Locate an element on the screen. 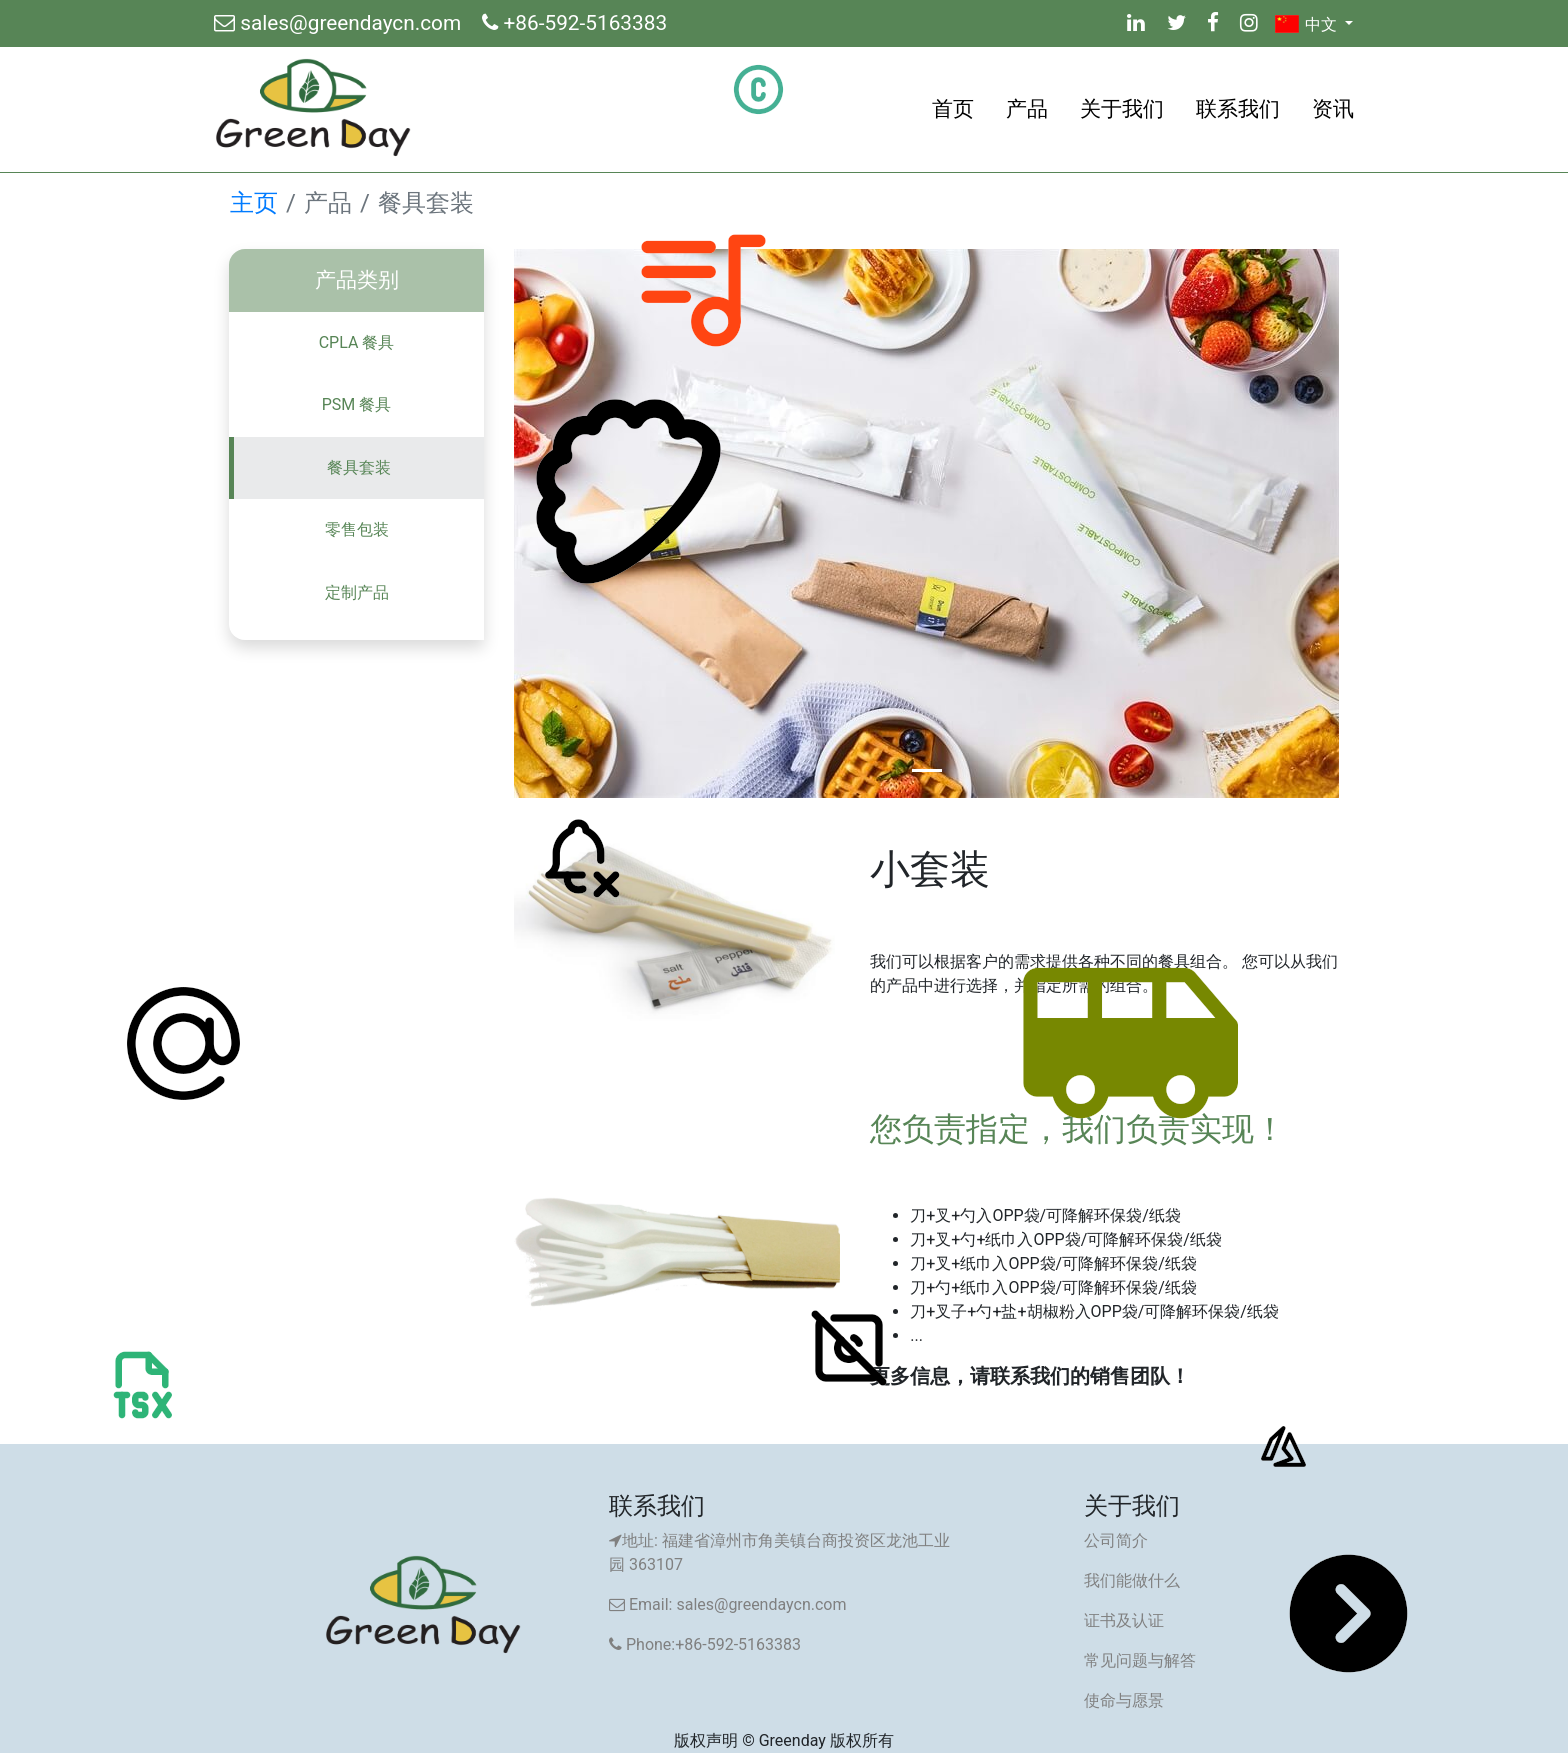 The width and height of the screenshot is (1568, 1753). view your music playlist is located at coordinates (703, 290).